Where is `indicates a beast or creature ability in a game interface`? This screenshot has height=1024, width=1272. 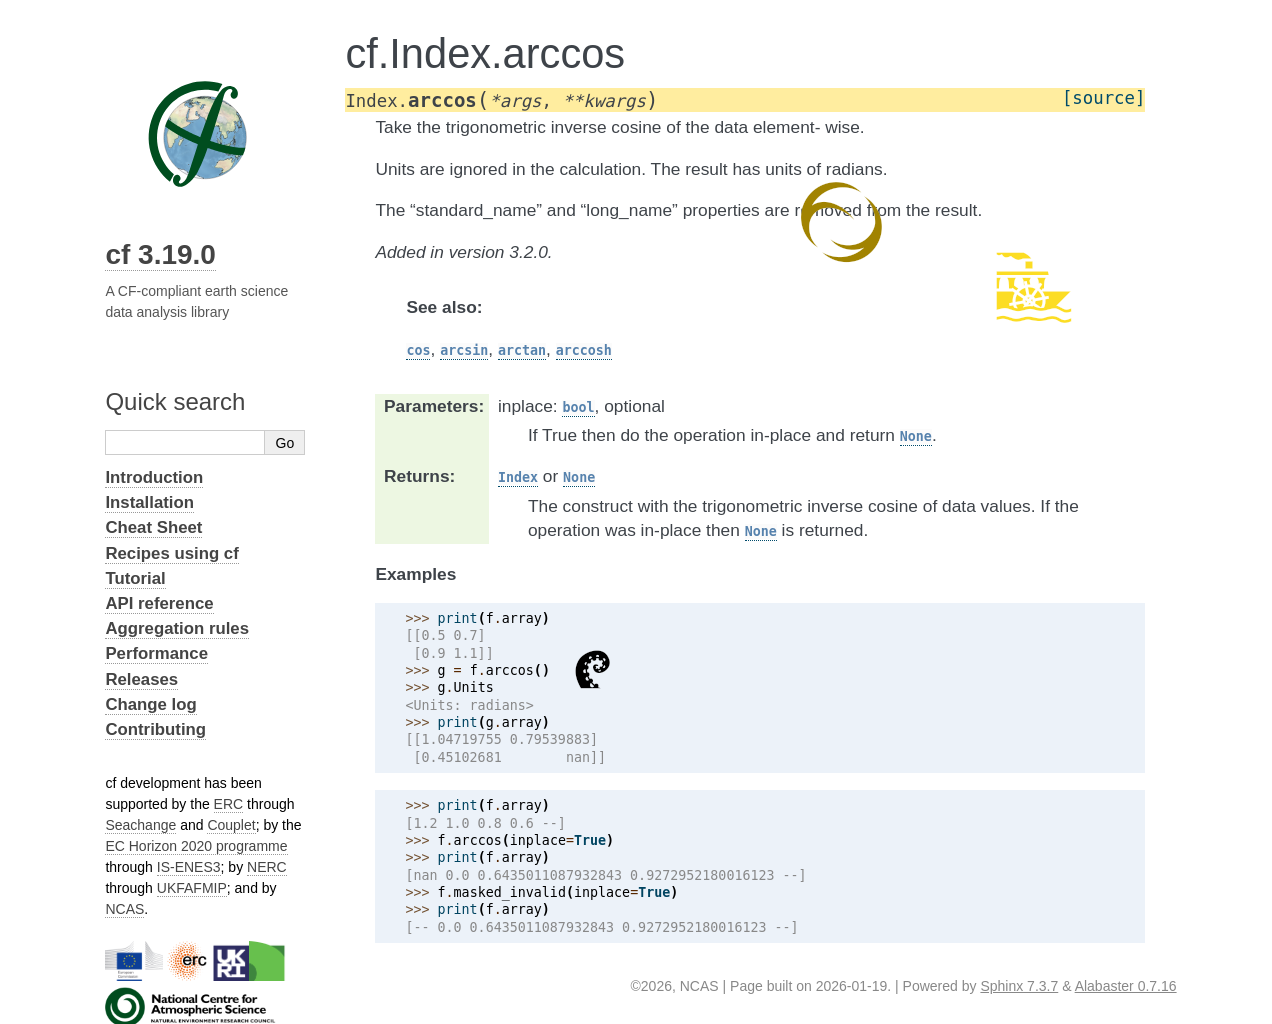
indicates a beast or creature ability in a game interface is located at coordinates (841, 222).